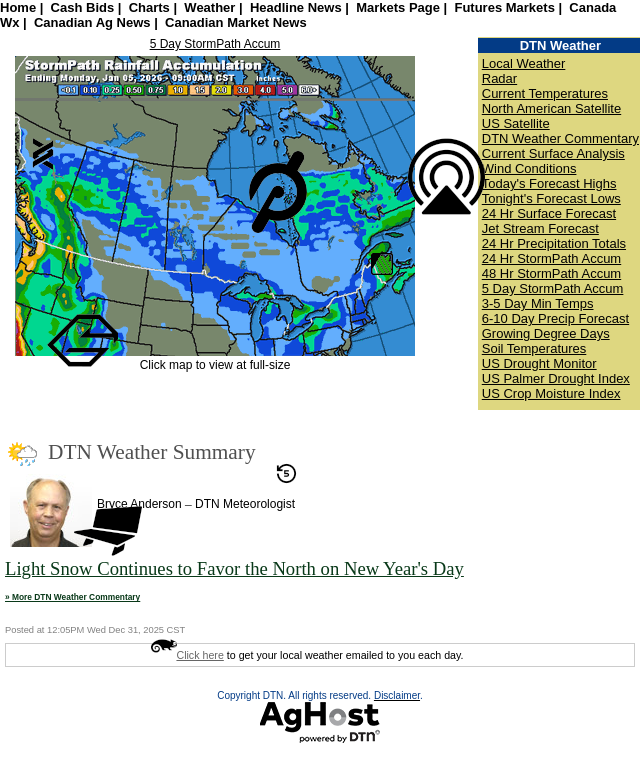 This screenshot has width=640, height=761. I want to click on garuda linux operating system logo, so click(82, 340).